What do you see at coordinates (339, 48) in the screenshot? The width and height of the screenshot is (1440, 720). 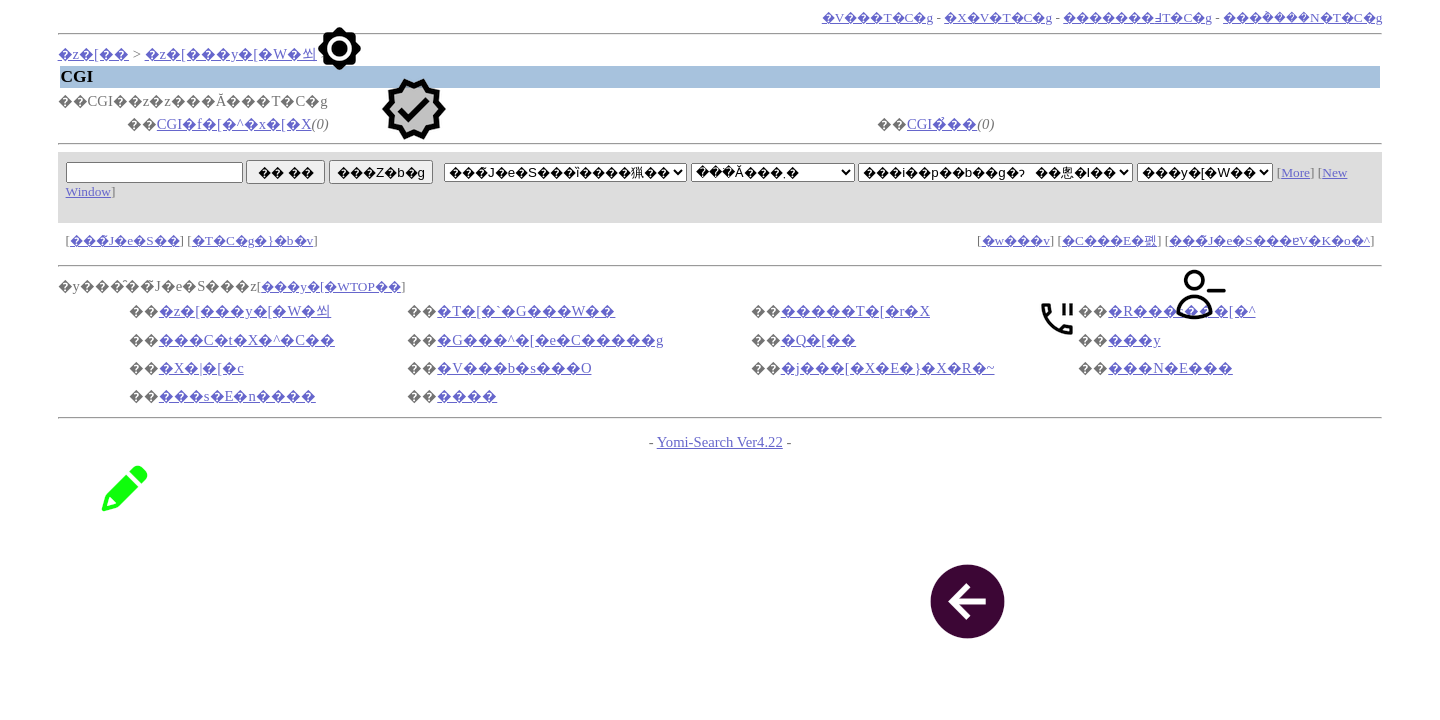 I see `increase screen brightness` at bounding box center [339, 48].